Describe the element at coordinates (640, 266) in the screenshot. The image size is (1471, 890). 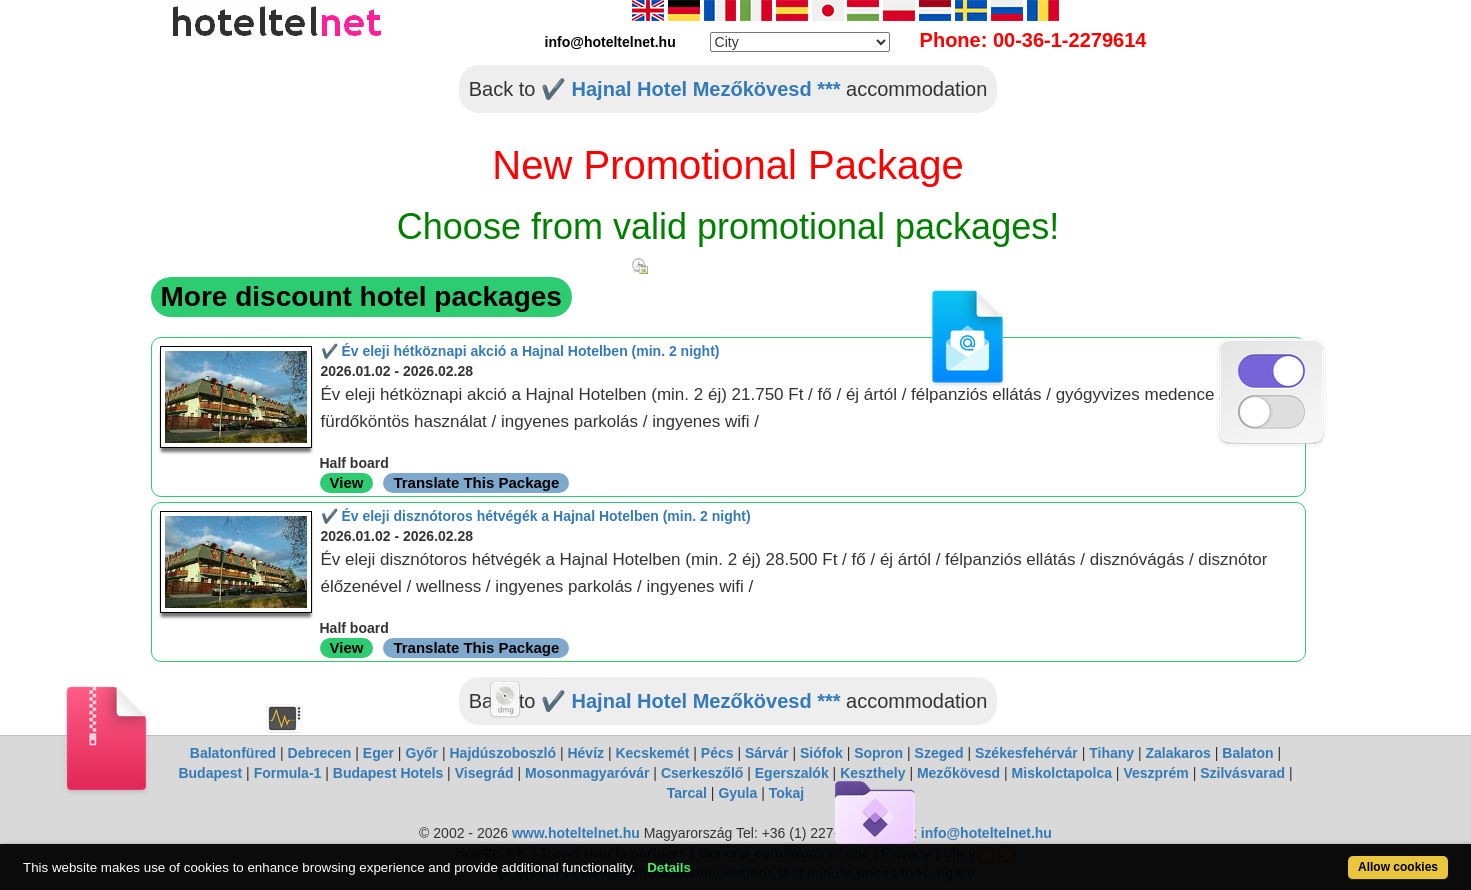
I see `set date and time for an automation action` at that location.